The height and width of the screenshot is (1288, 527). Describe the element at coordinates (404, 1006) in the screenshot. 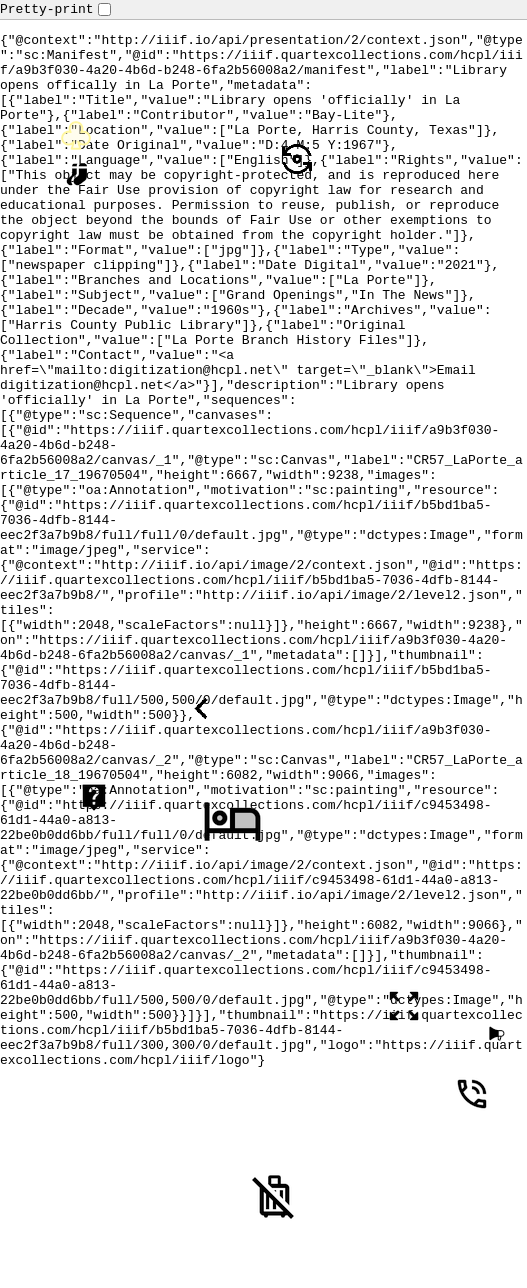

I see `expand to full screen mode` at that location.